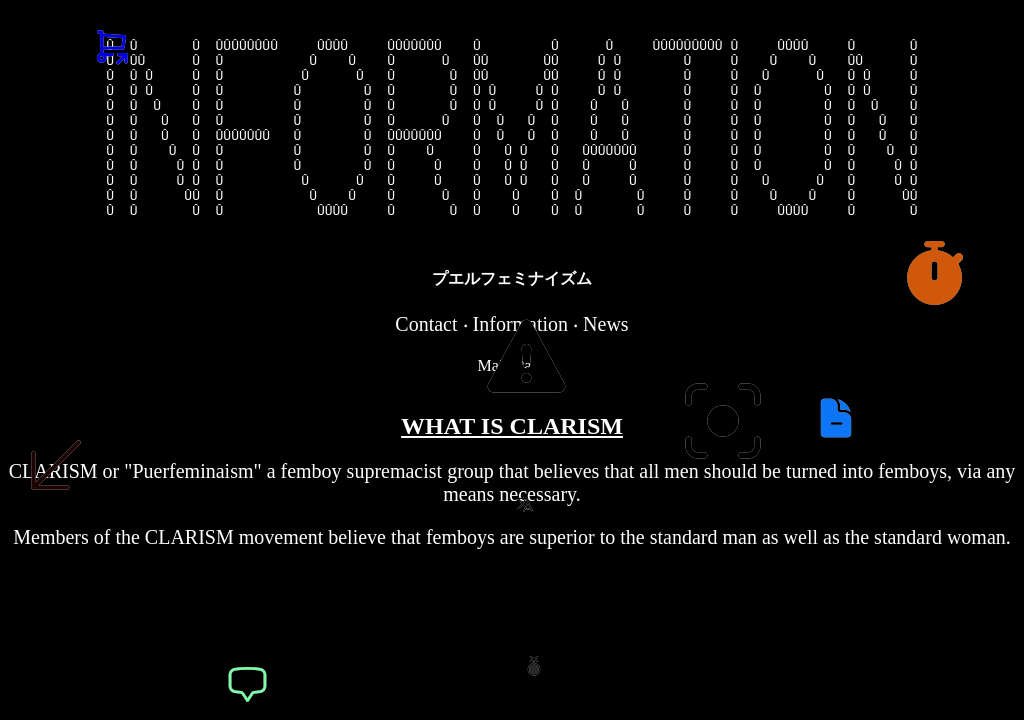 The width and height of the screenshot is (1024, 720). Describe the element at coordinates (111, 46) in the screenshot. I see `share your shopping cart with others` at that location.